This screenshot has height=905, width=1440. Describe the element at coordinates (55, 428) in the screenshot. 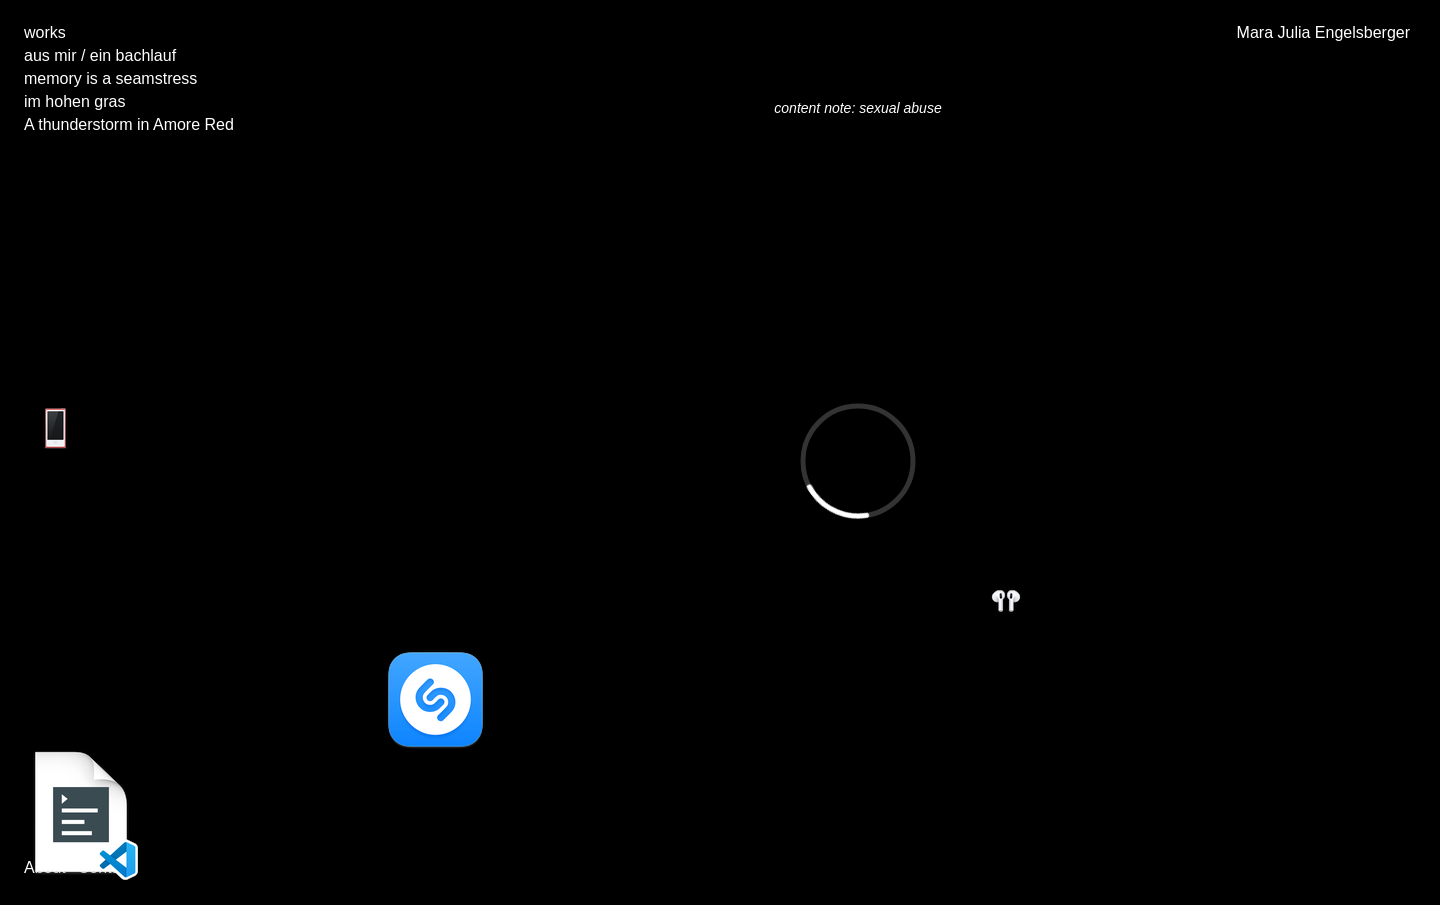

I see `iPod nano device in pink` at that location.